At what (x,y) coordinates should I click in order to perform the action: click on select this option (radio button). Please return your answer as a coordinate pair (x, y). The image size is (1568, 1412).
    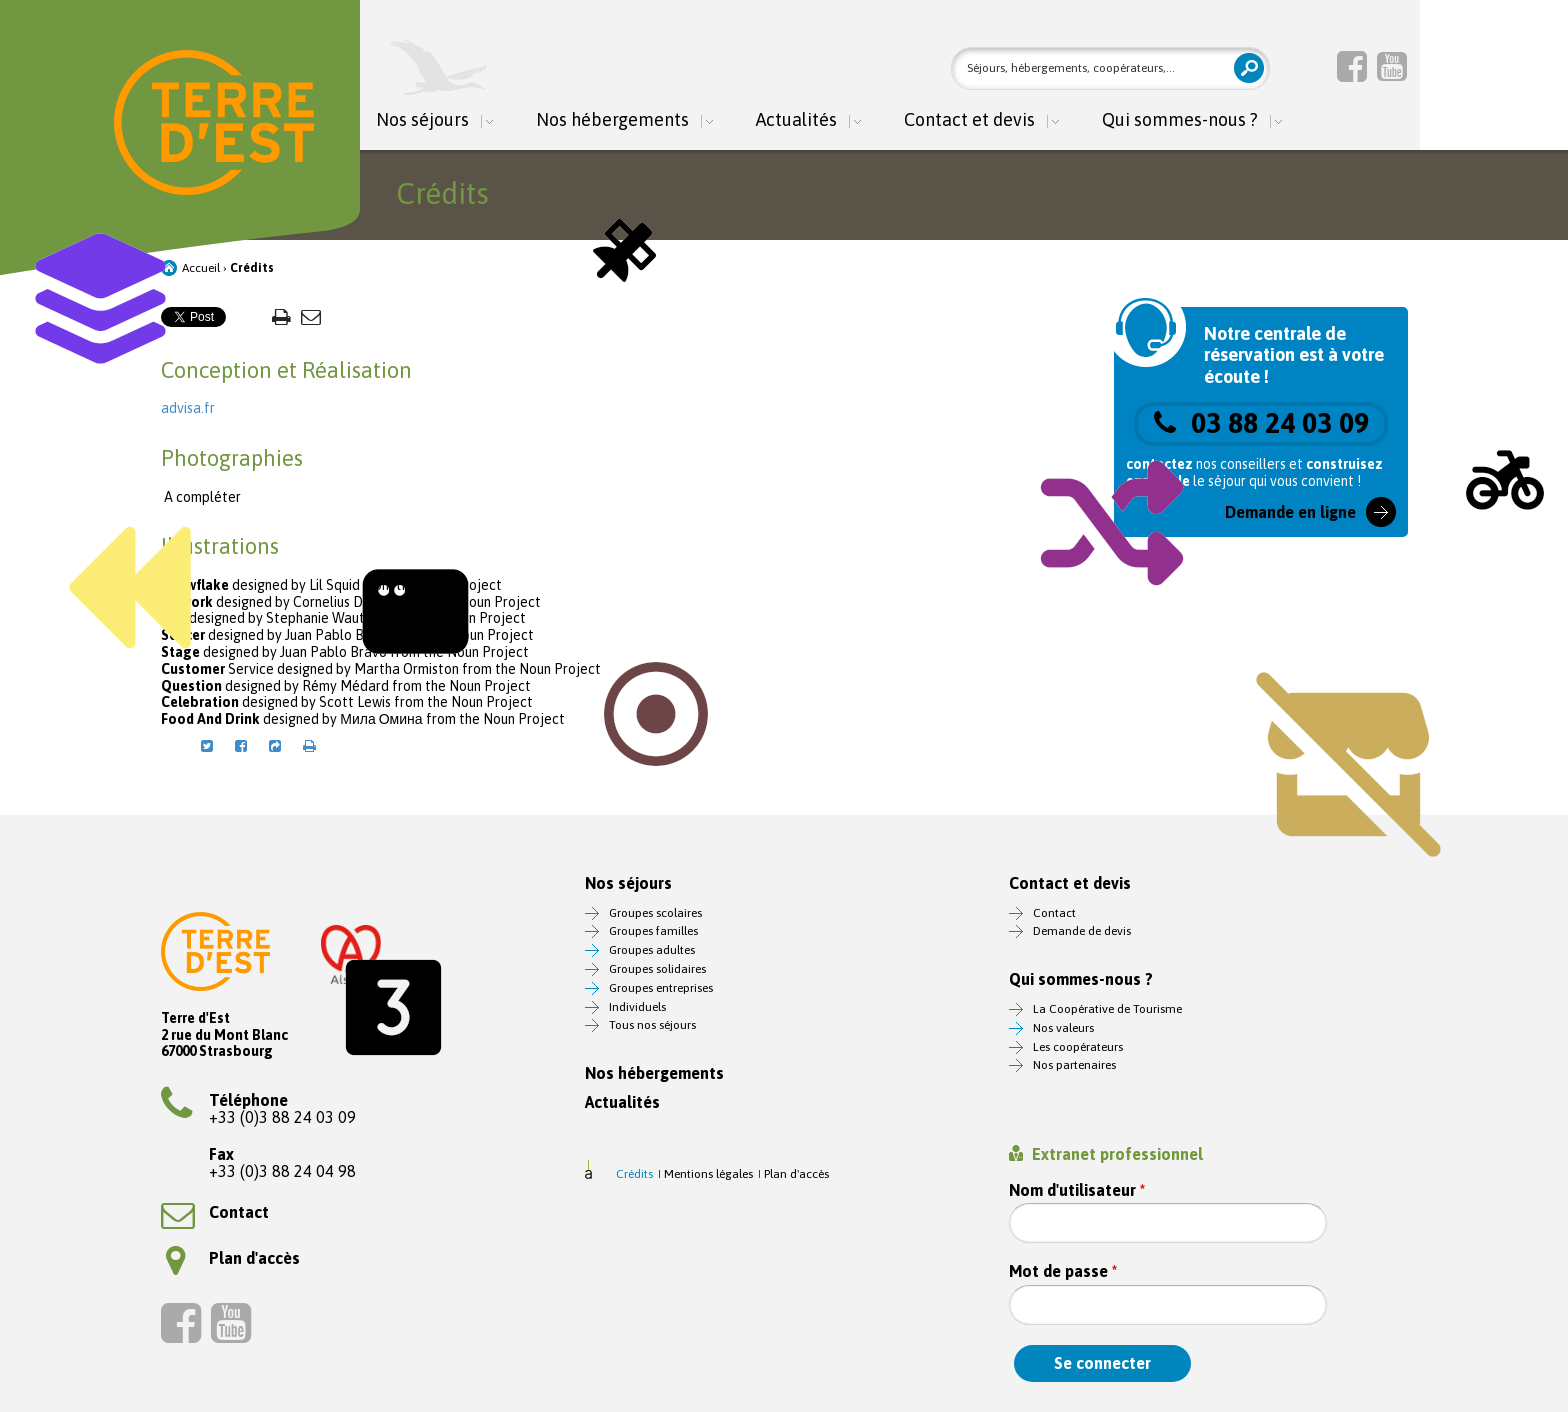
    Looking at the image, I should click on (656, 714).